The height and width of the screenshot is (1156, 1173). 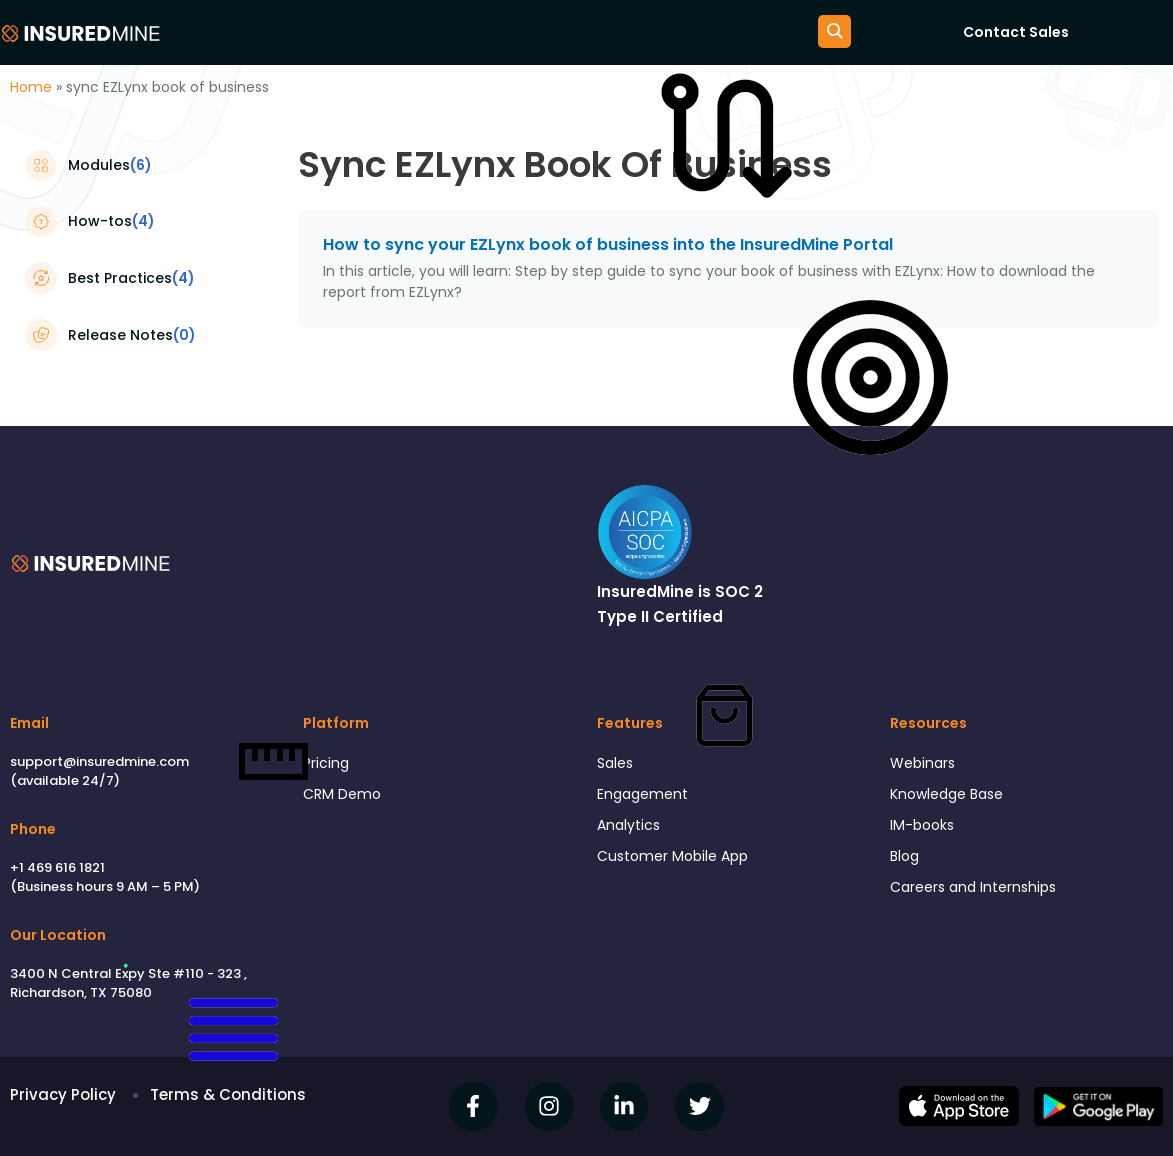 What do you see at coordinates (273, 761) in the screenshot?
I see `access ruler or measurement tool` at bounding box center [273, 761].